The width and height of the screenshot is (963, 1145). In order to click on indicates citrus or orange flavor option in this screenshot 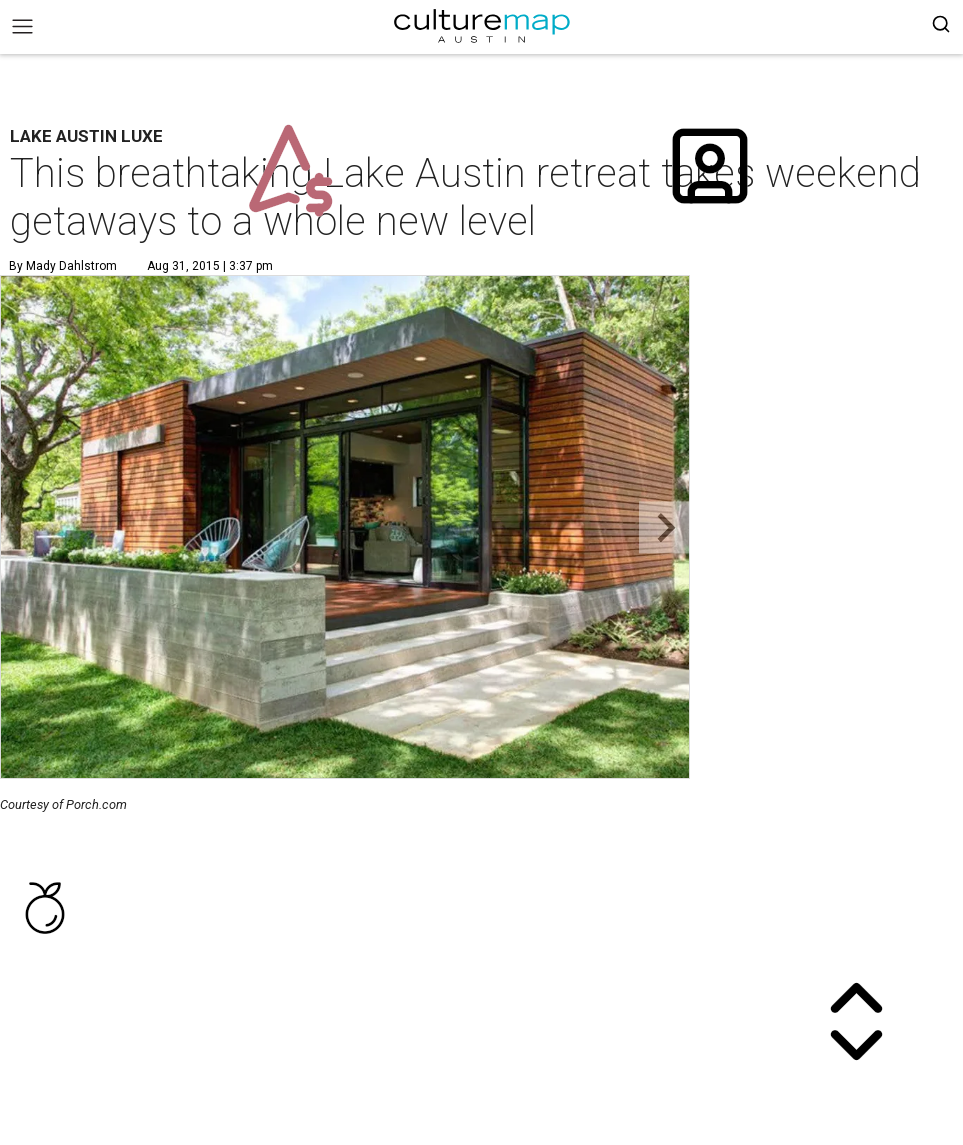, I will do `click(45, 909)`.